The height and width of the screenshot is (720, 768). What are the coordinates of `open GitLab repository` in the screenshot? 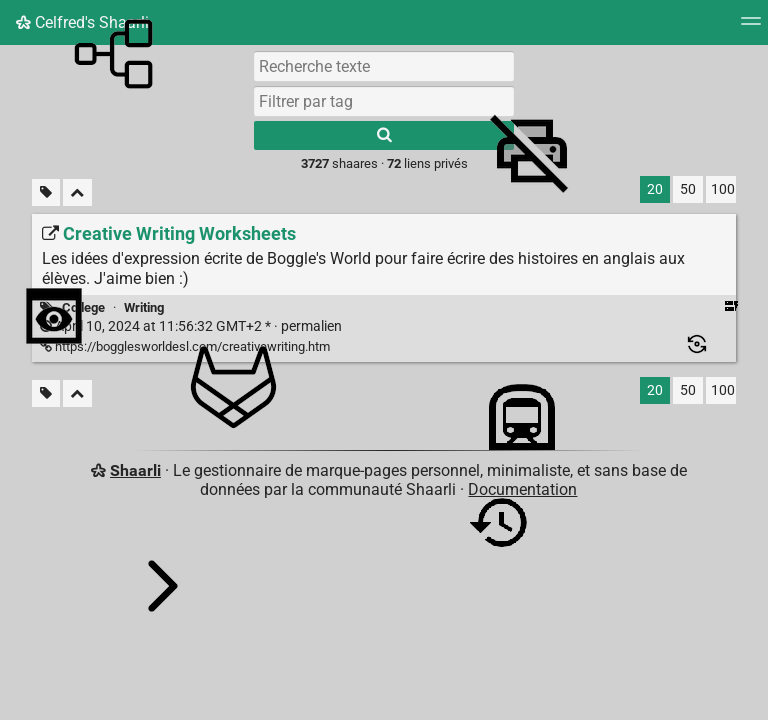 It's located at (233, 385).